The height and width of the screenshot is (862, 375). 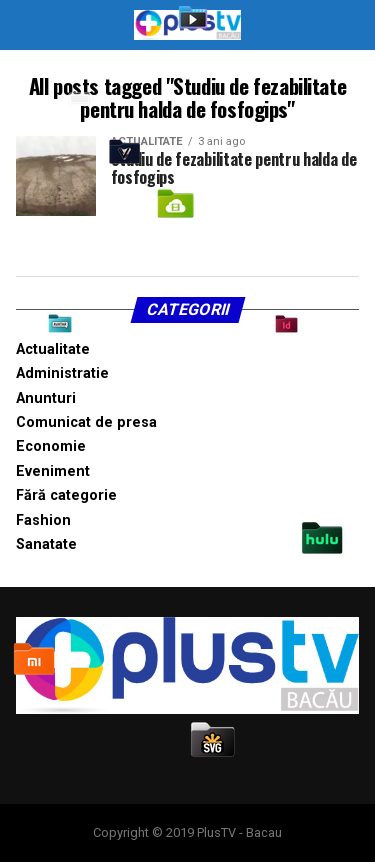 I want to click on open folder containing svg files, so click(x=212, y=740).